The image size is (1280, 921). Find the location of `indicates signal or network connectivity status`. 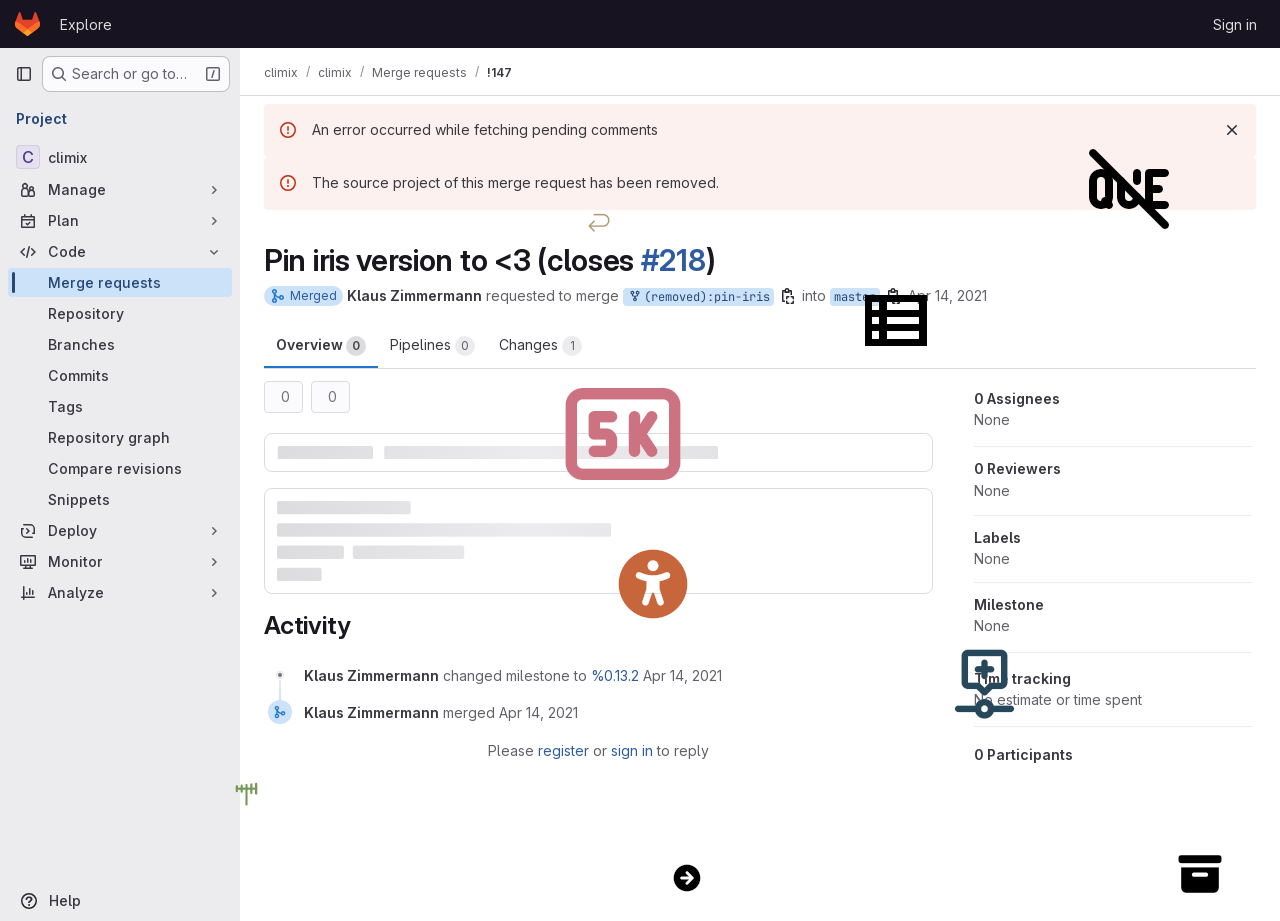

indicates signal or network connectivity status is located at coordinates (246, 793).